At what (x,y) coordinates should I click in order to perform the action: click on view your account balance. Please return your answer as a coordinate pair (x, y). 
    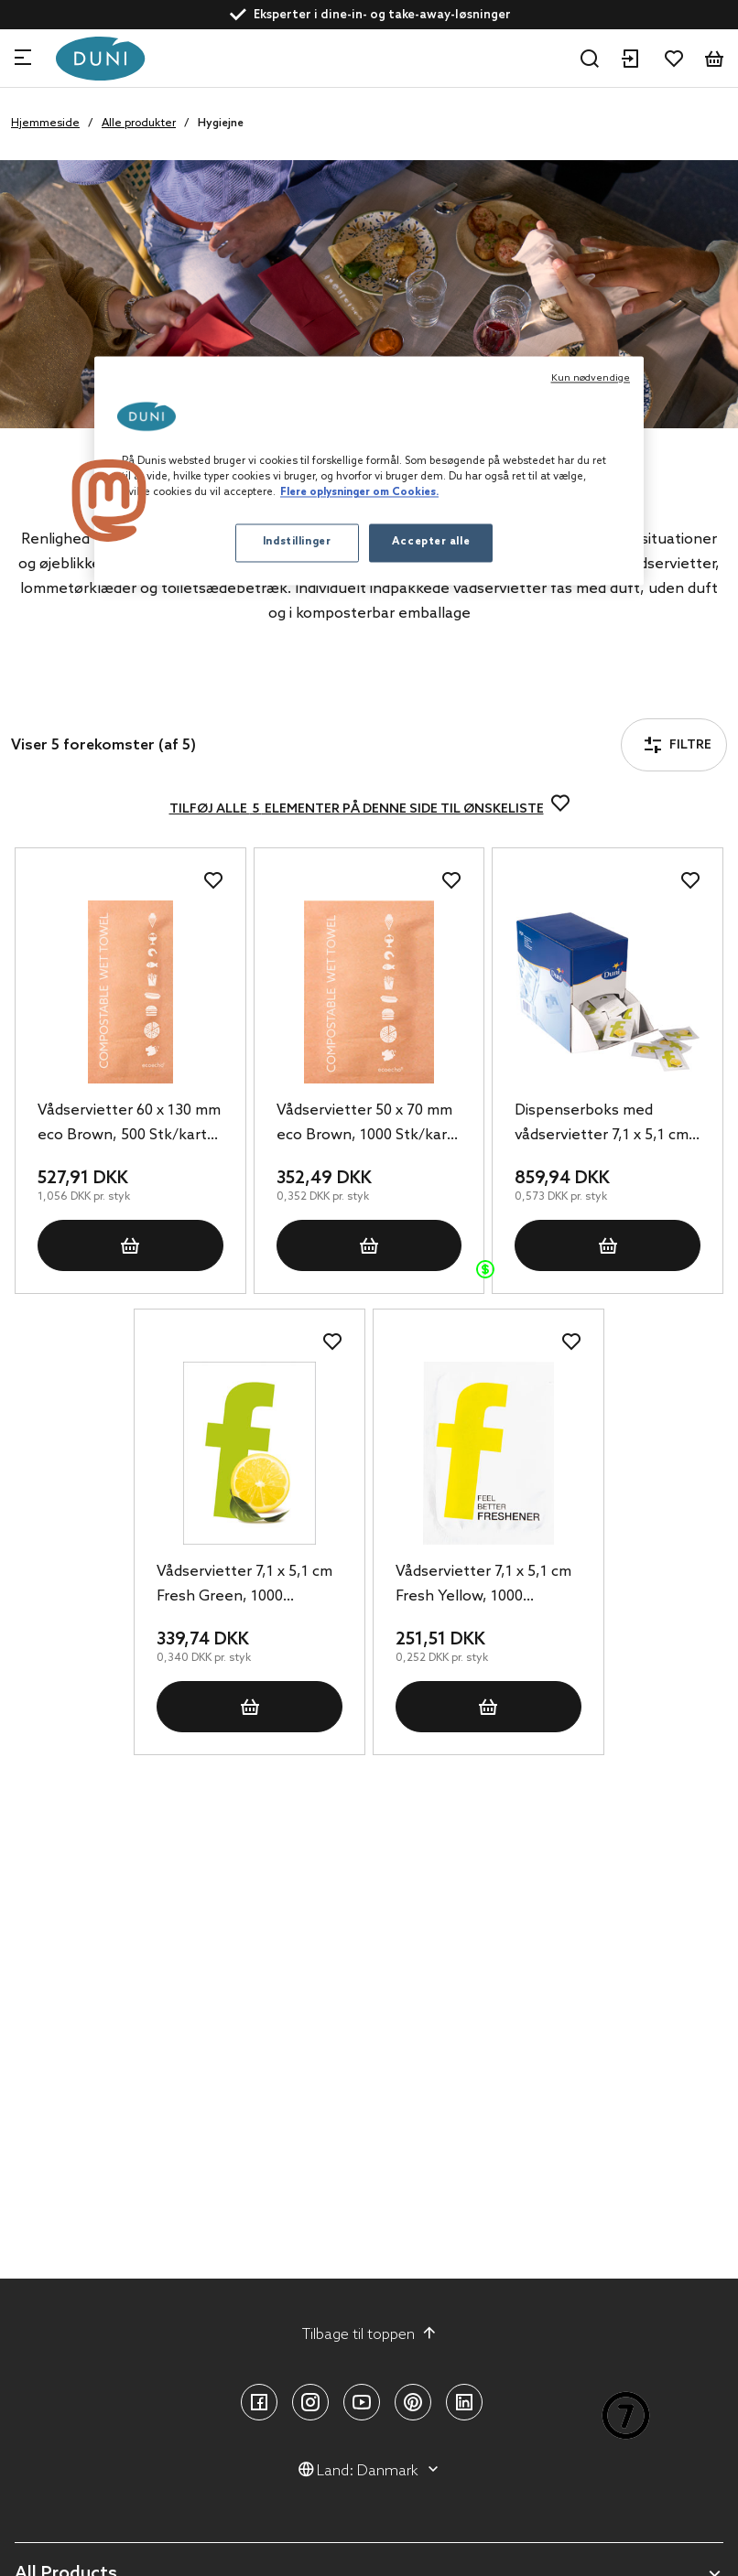
    Looking at the image, I should click on (485, 1269).